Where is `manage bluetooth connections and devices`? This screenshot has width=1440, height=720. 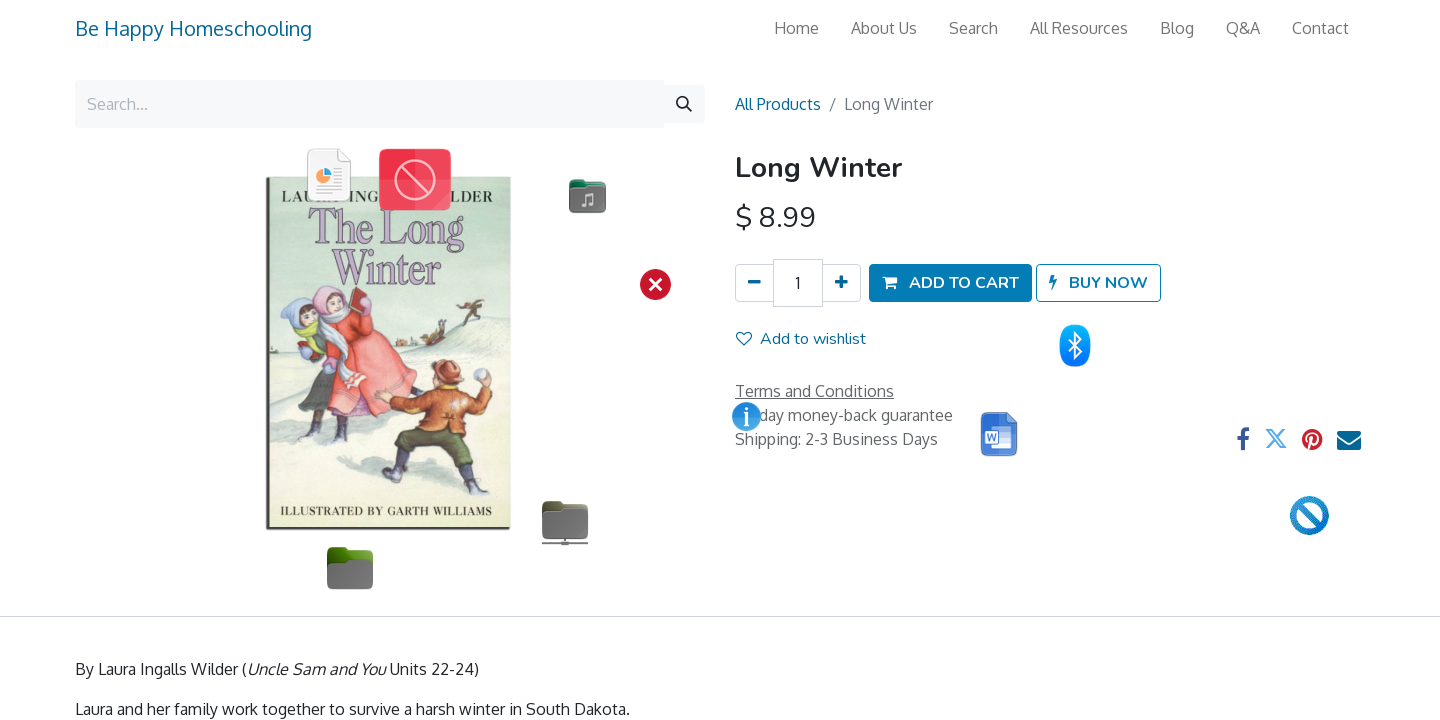
manage bluetooth connections and devices is located at coordinates (1075, 345).